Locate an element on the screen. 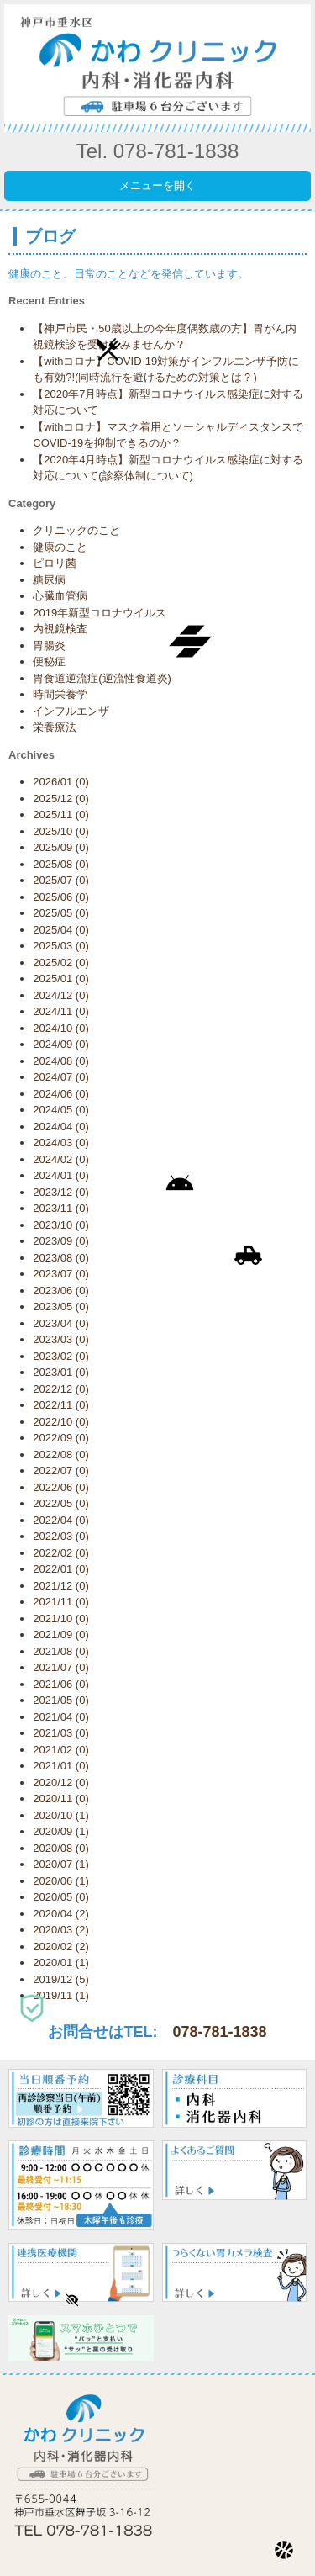 This screenshot has width=315, height=2576. access sports scores and updates is located at coordinates (284, 2550).